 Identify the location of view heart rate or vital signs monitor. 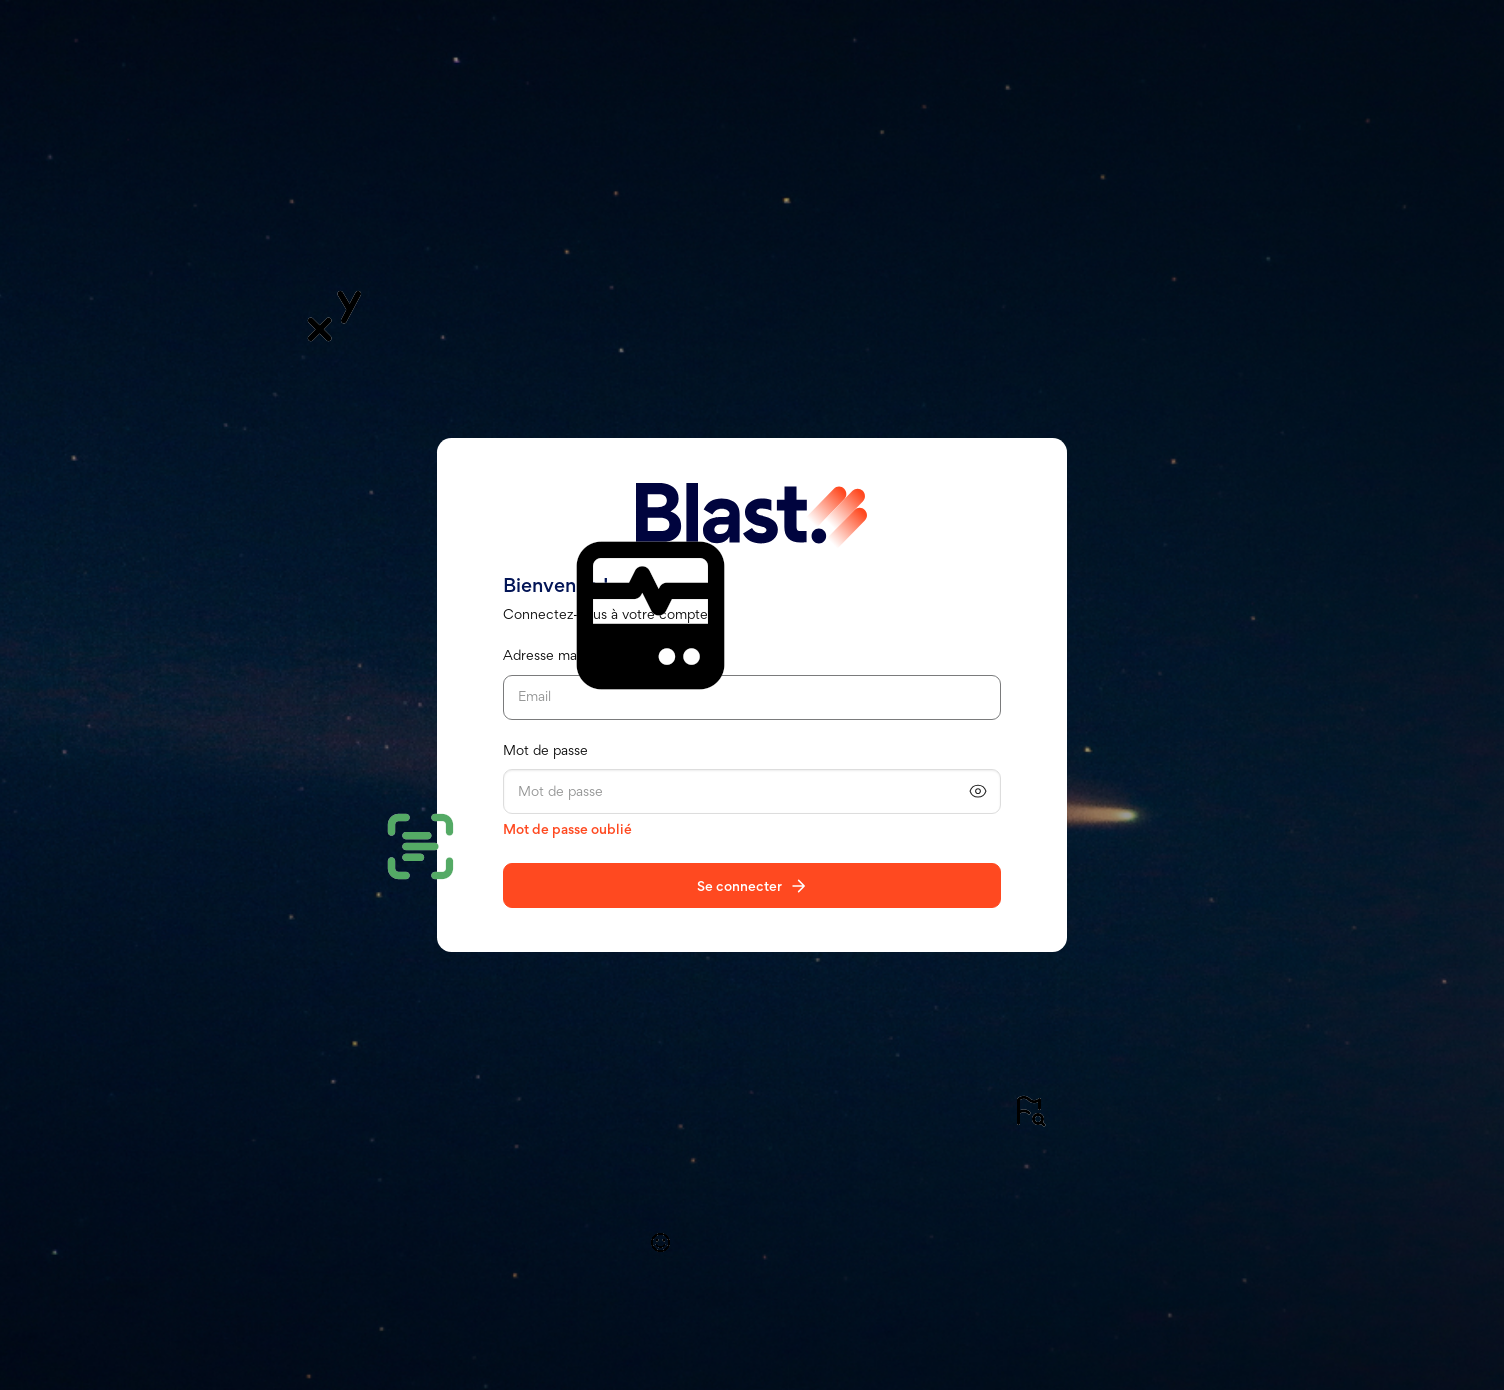
(650, 615).